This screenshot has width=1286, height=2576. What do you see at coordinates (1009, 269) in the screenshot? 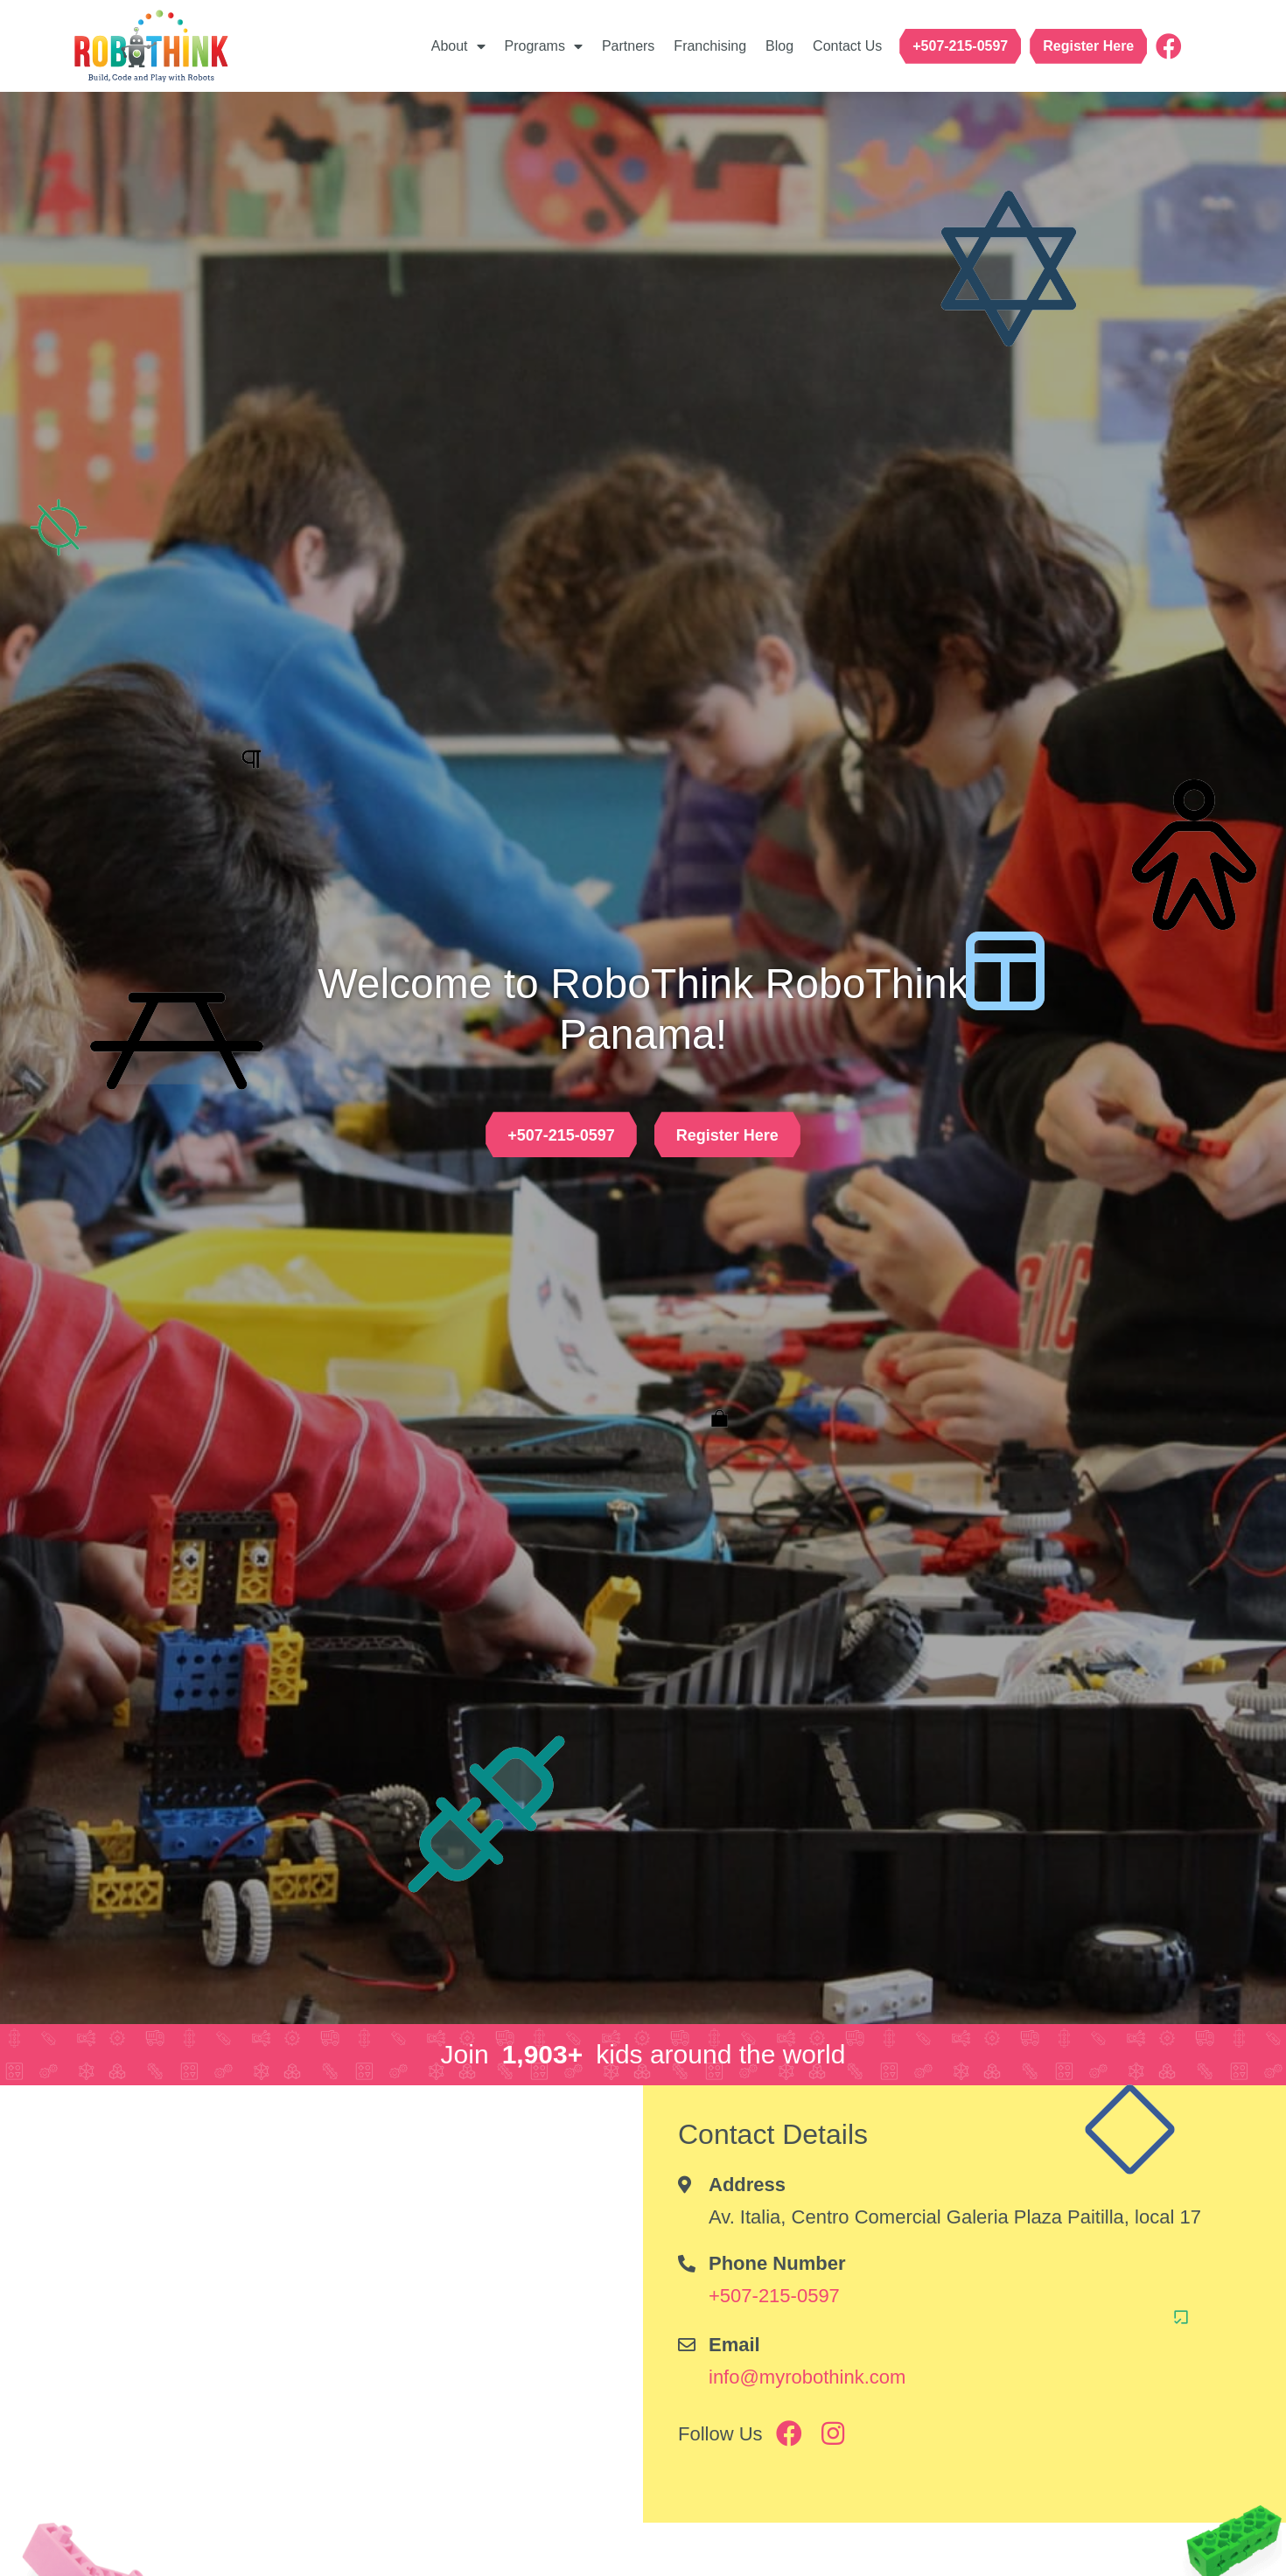
I see `indicates jewish or hebrew-related content` at bounding box center [1009, 269].